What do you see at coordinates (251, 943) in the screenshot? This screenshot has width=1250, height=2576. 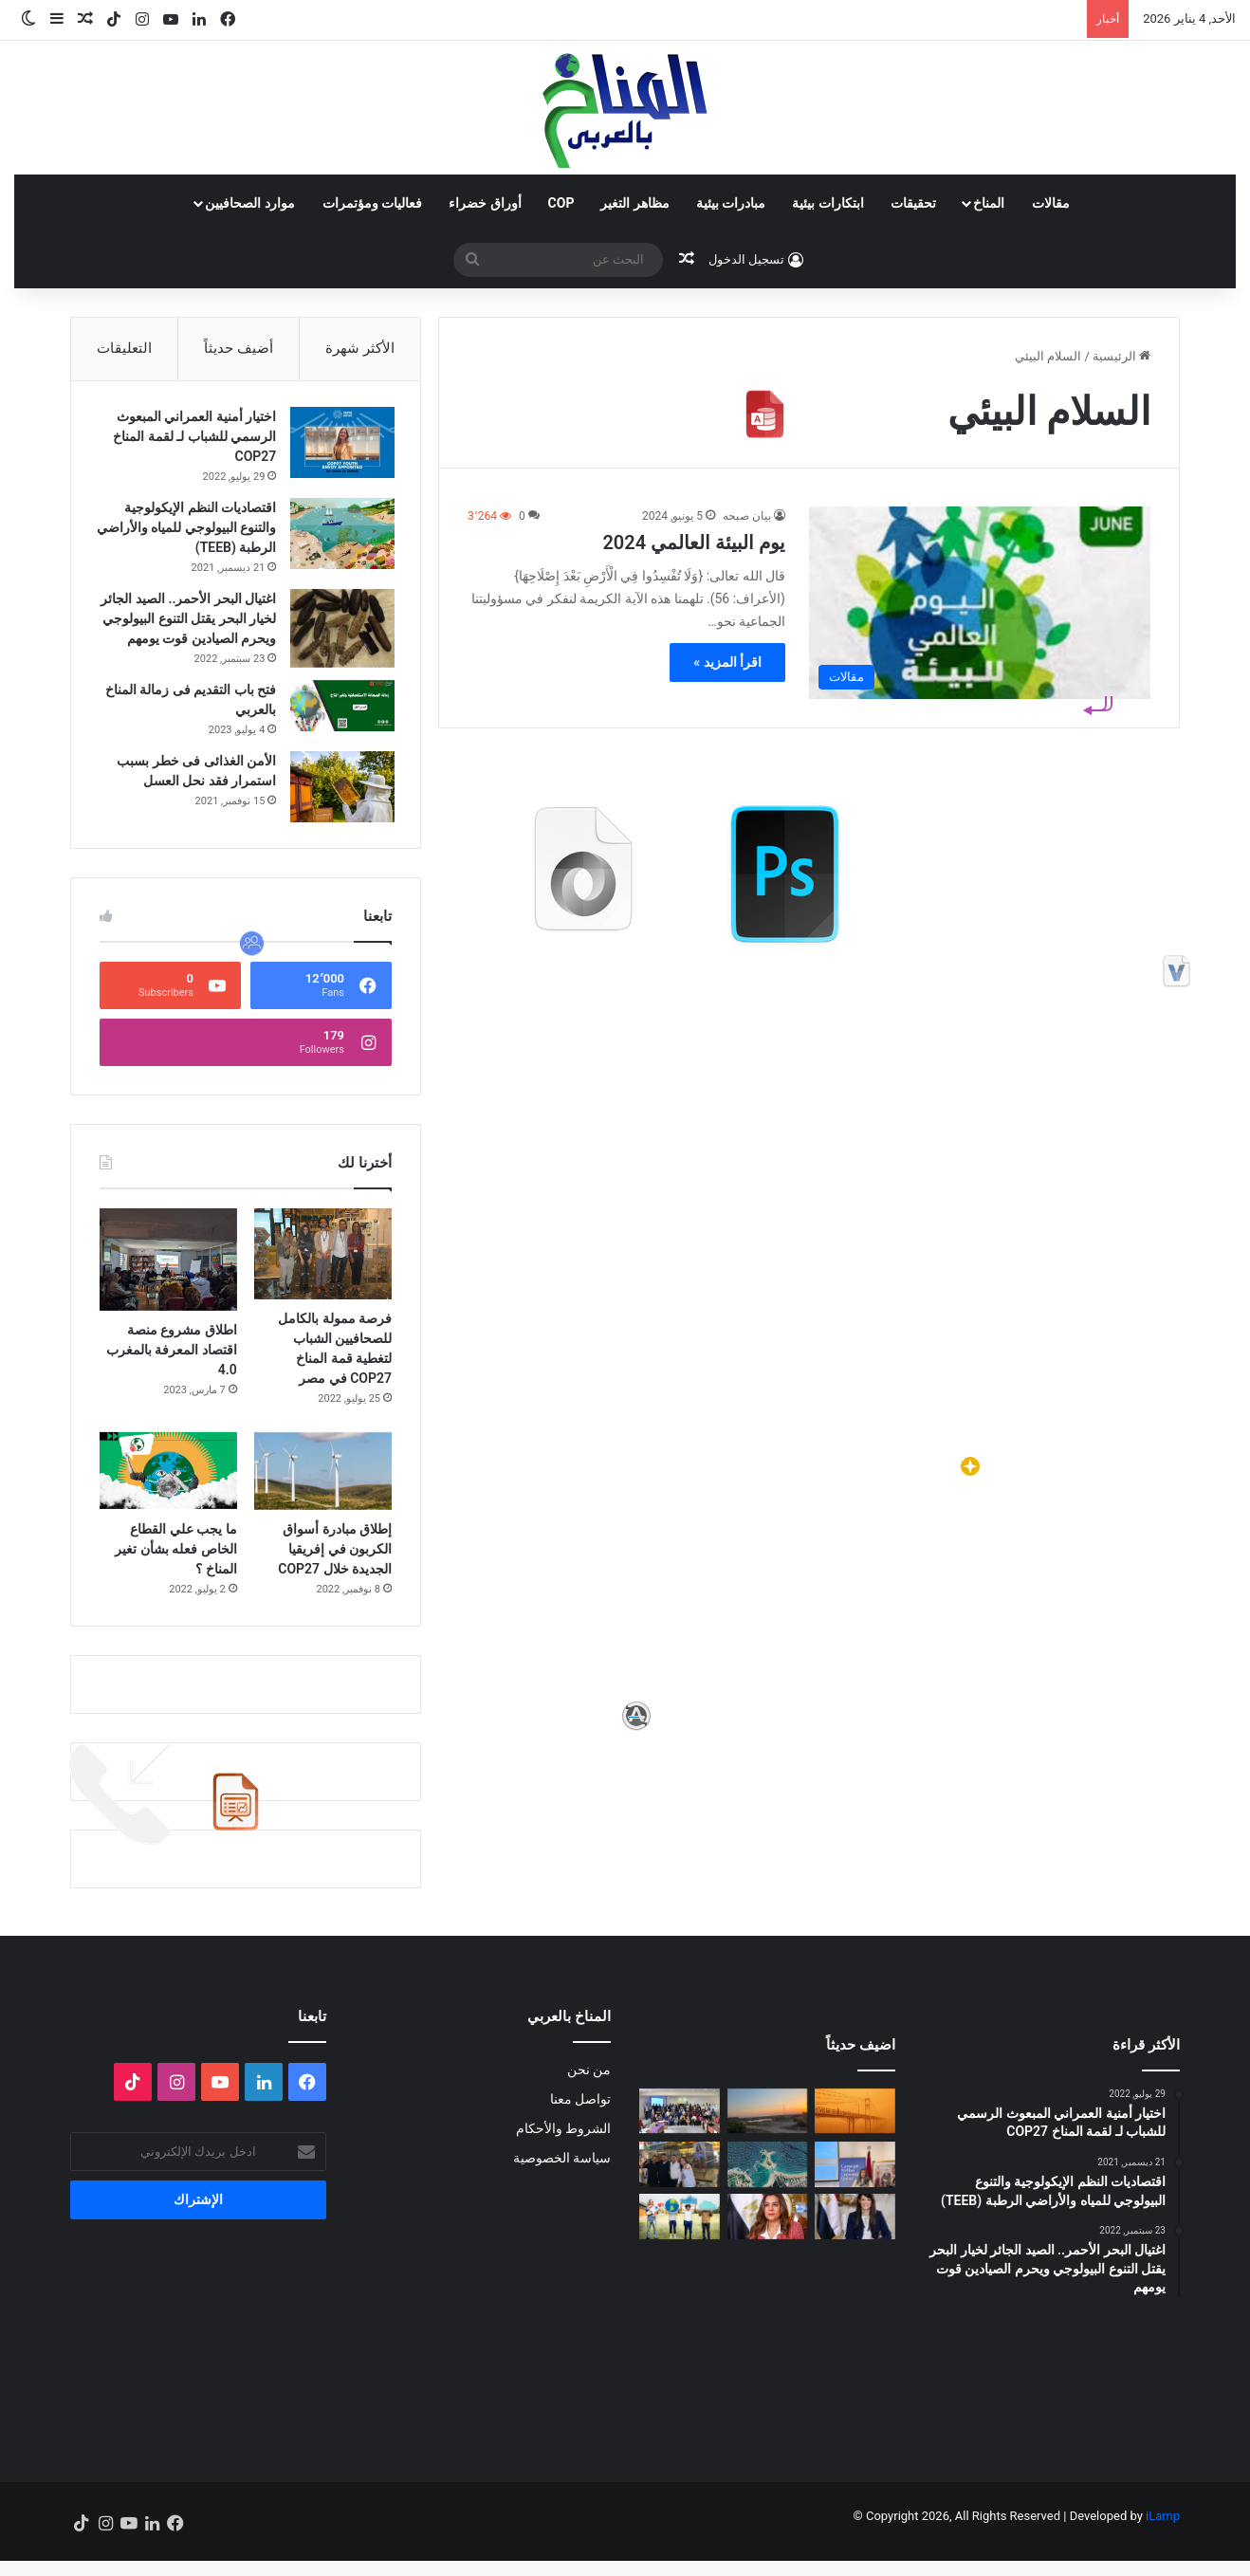 I see `switch to a different user account` at bounding box center [251, 943].